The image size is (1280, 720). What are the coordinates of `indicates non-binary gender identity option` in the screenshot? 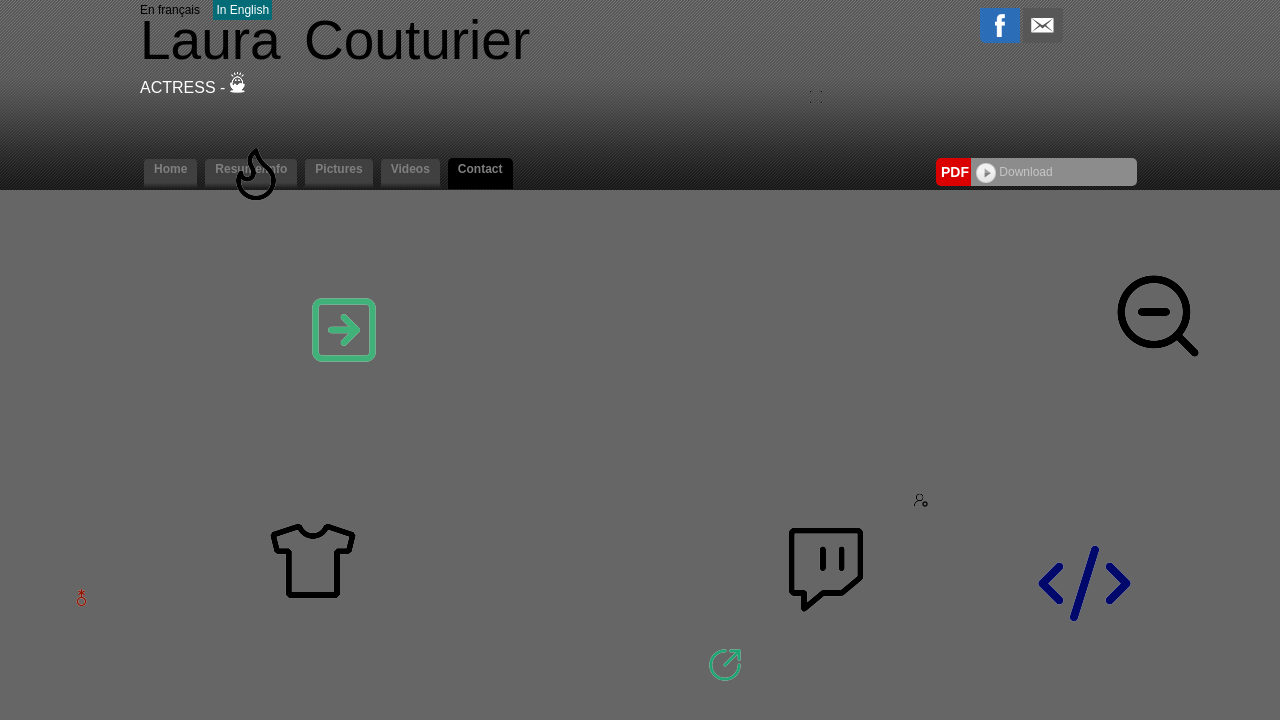 It's located at (81, 597).